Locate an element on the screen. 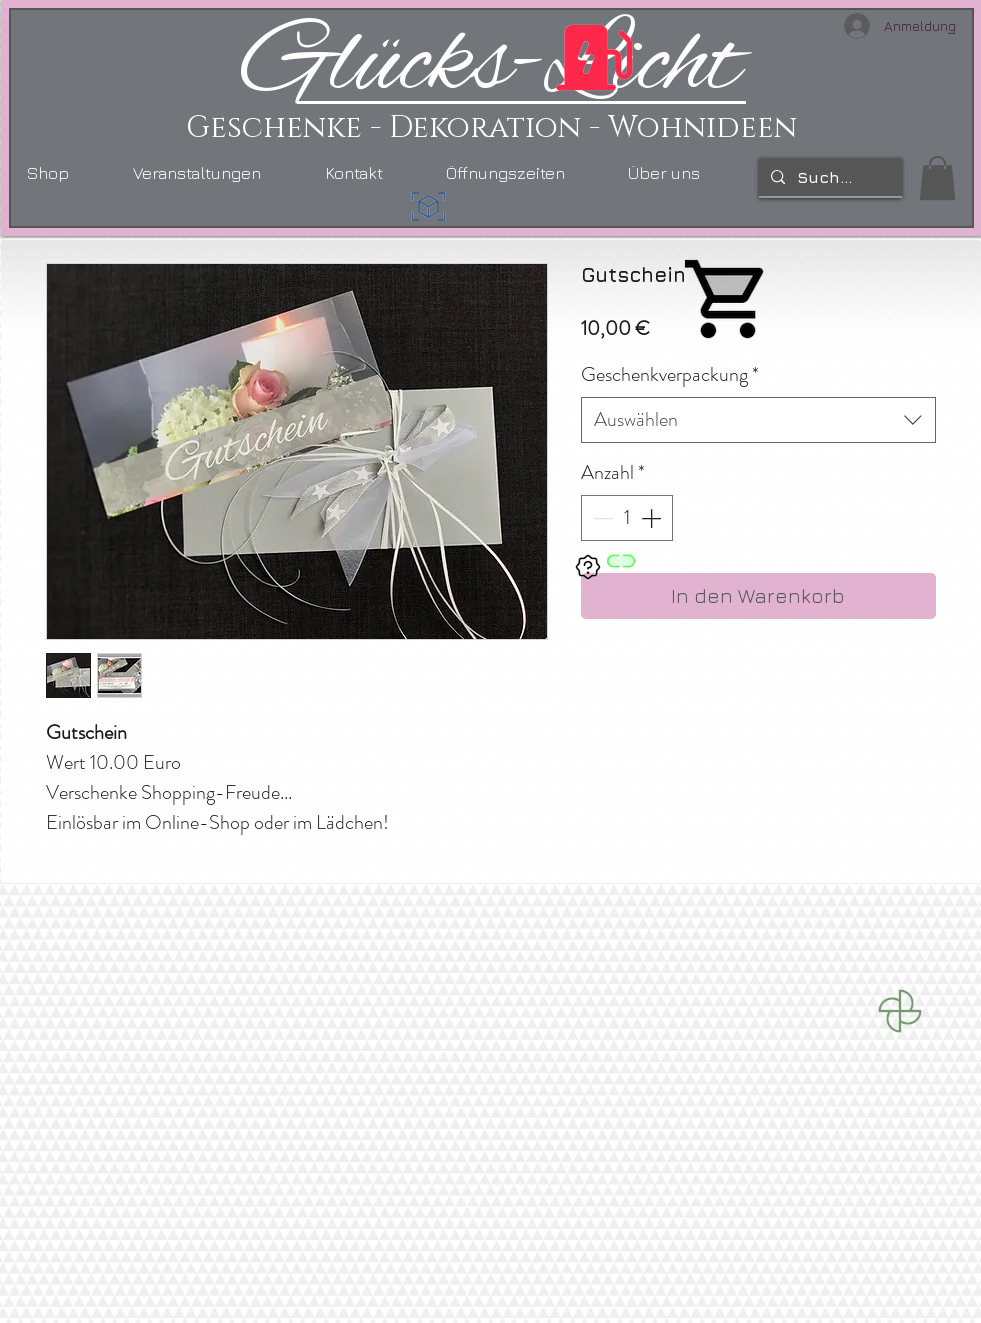 Image resolution: width=981 pixels, height=1323 pixels. unlink or disconnect a shared resource is located at coordinates (621, 561).